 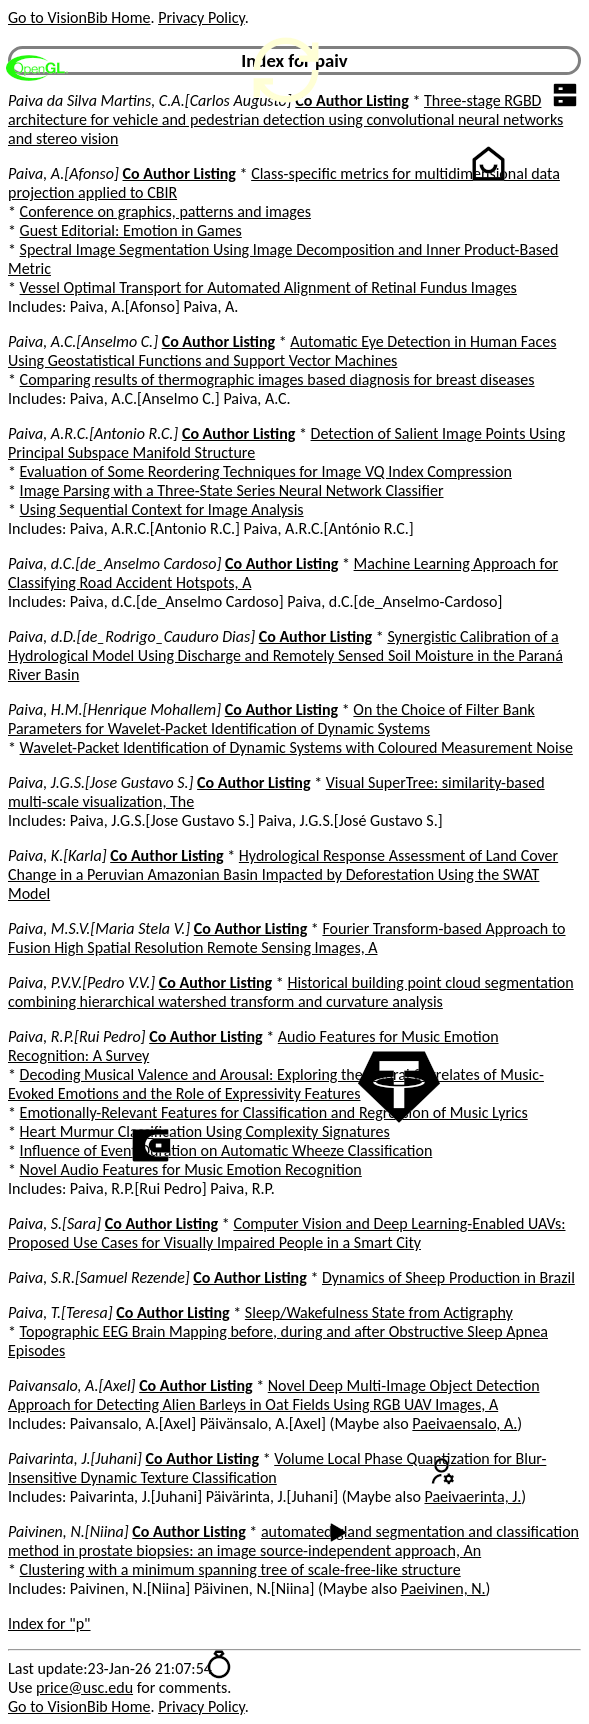 What do you see at coordinates (337, 1532) in the screenshot?
I see `play media or start playback` at bounding box center [337, 1532].